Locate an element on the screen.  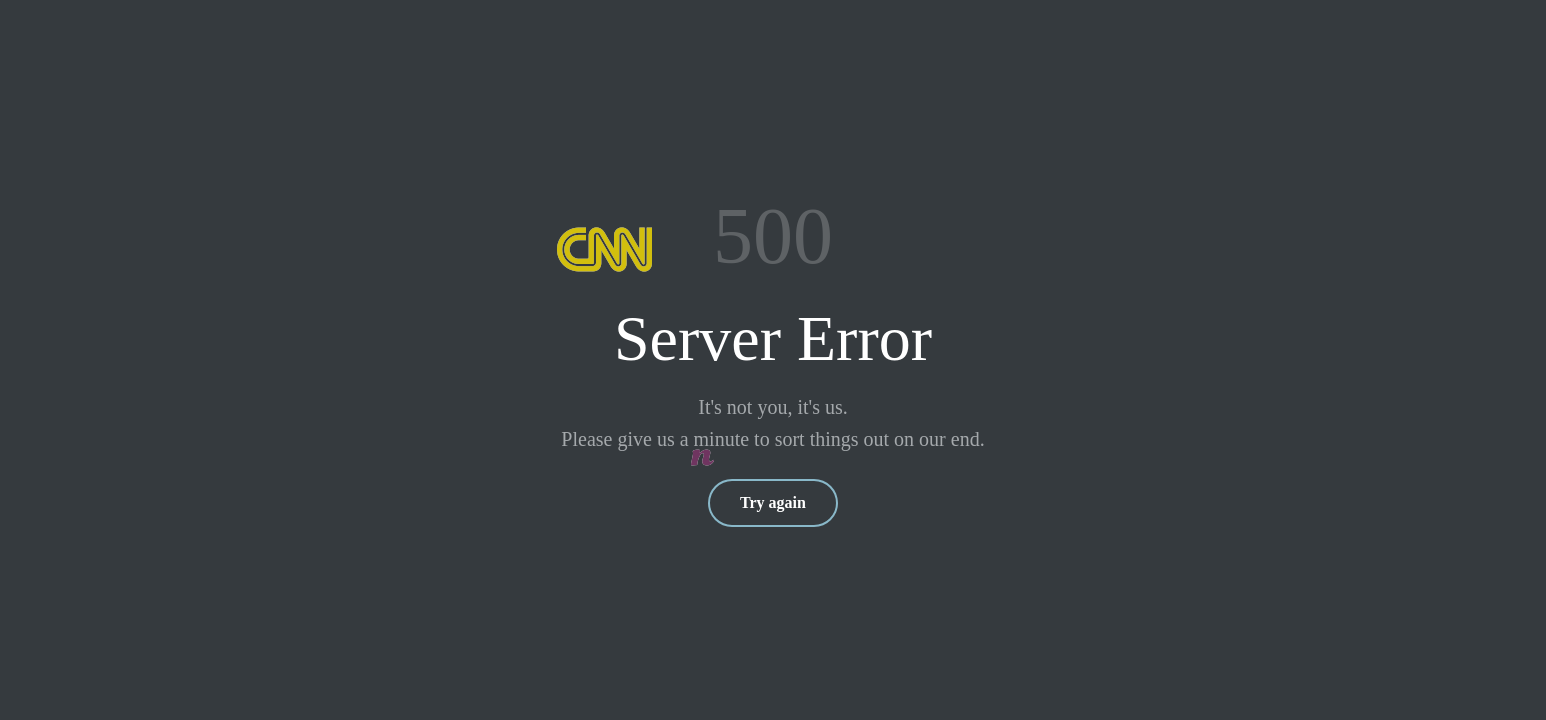
notist app logo is located at coordinates (702, 457).